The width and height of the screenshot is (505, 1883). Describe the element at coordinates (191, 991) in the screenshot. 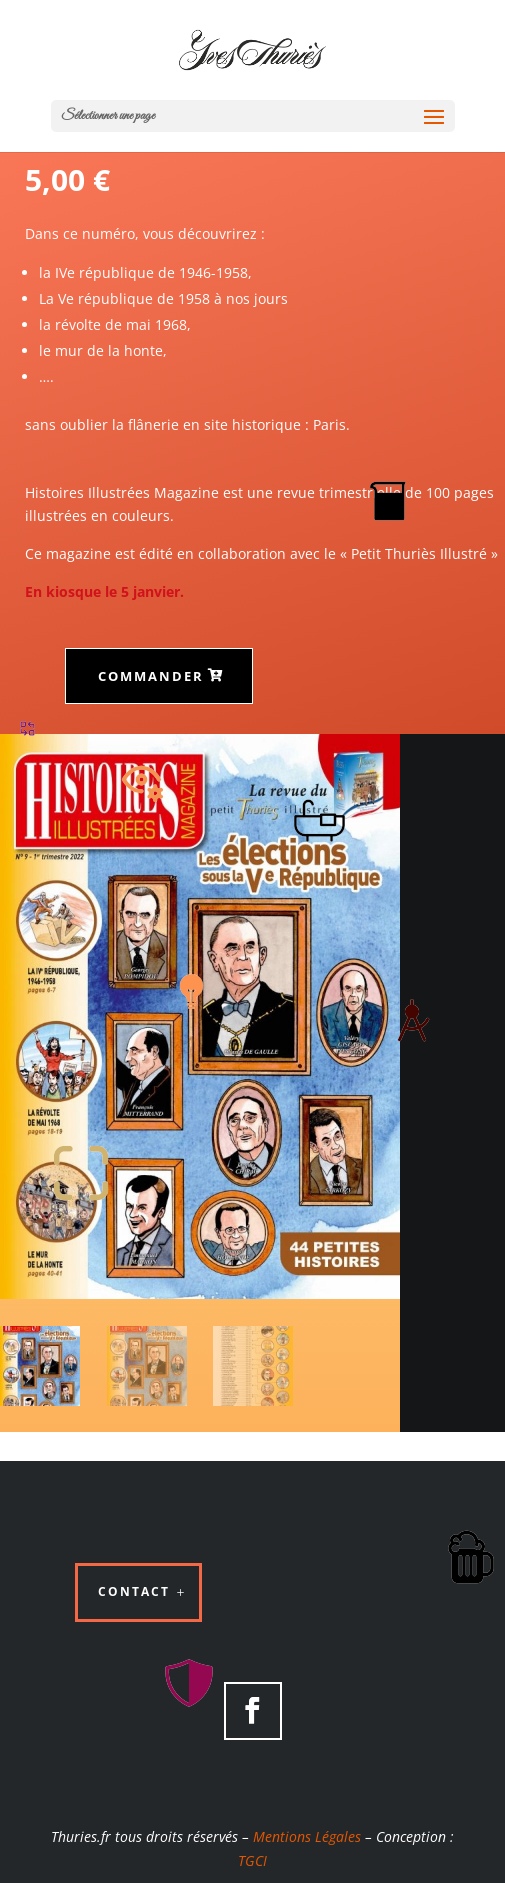

I see `view tips or suggestions` at that location.